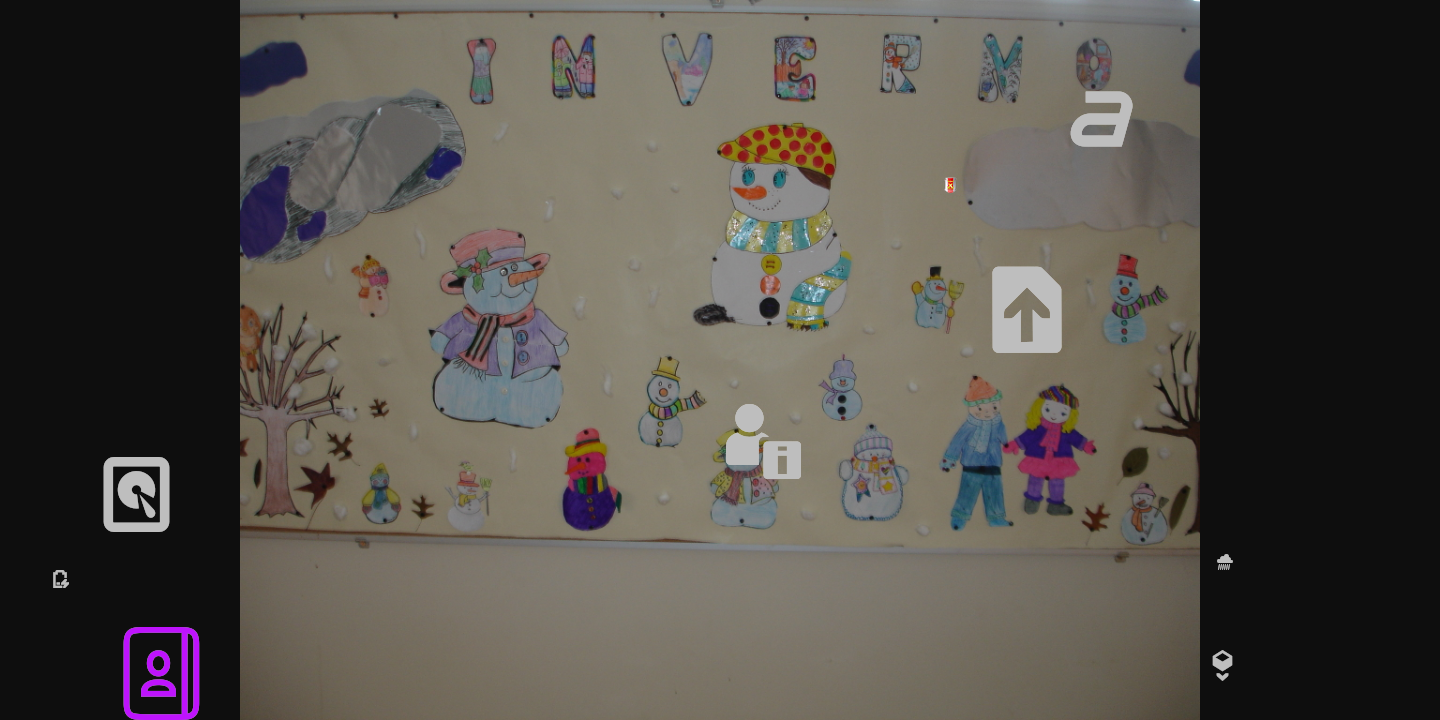  Describe the element at coordinates (1222, 665) in the screenshot. I see `insert an object or 3D element into the document` at that location.